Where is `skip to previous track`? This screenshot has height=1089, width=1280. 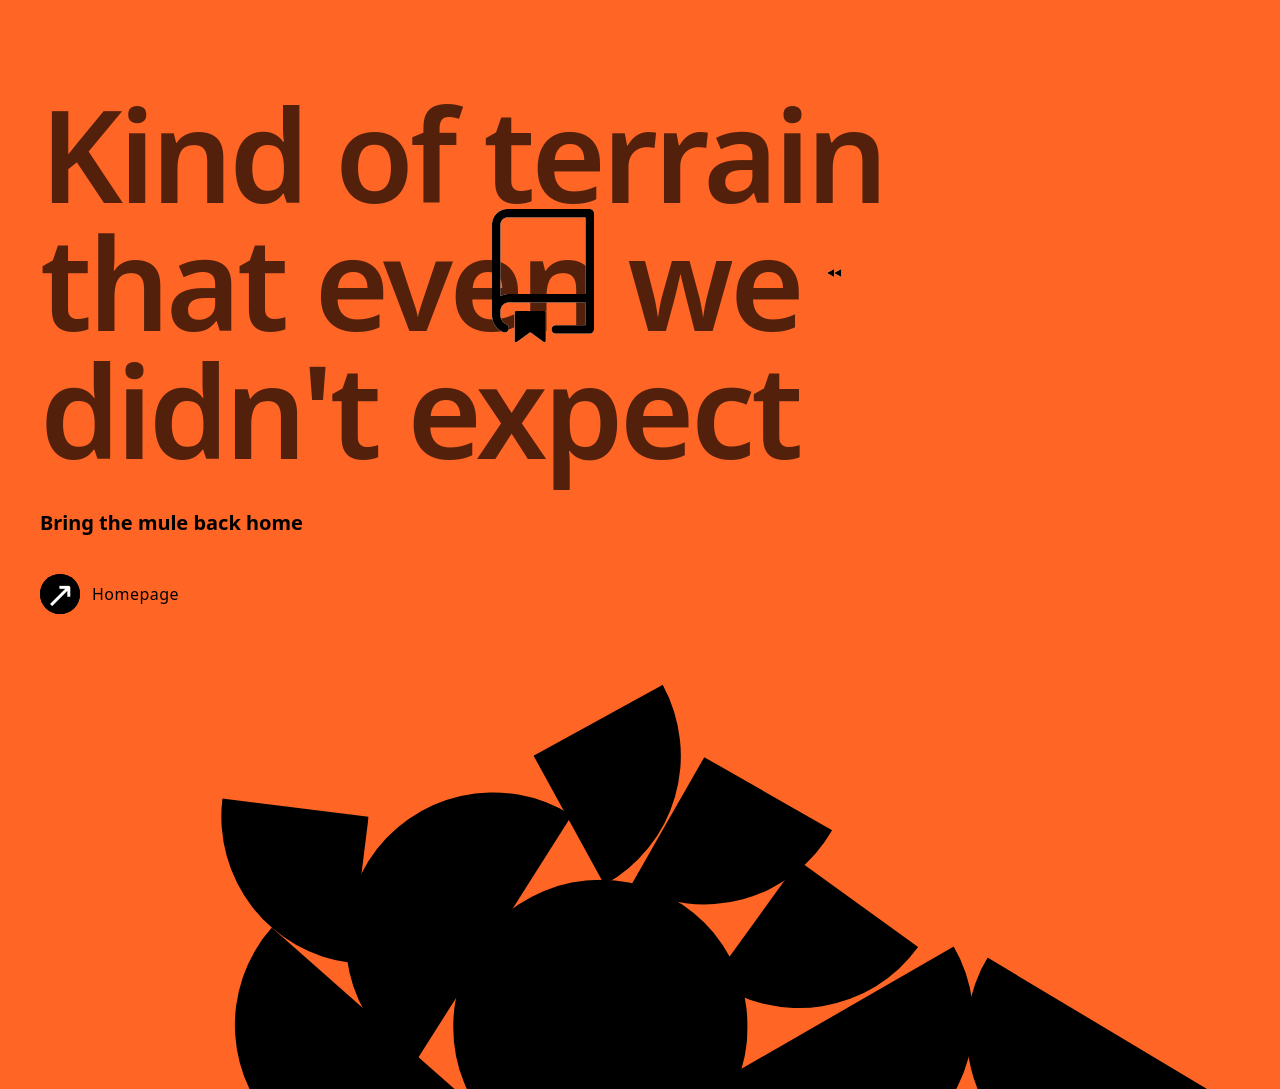 skip to previous track is located at coordinates (834, 273).